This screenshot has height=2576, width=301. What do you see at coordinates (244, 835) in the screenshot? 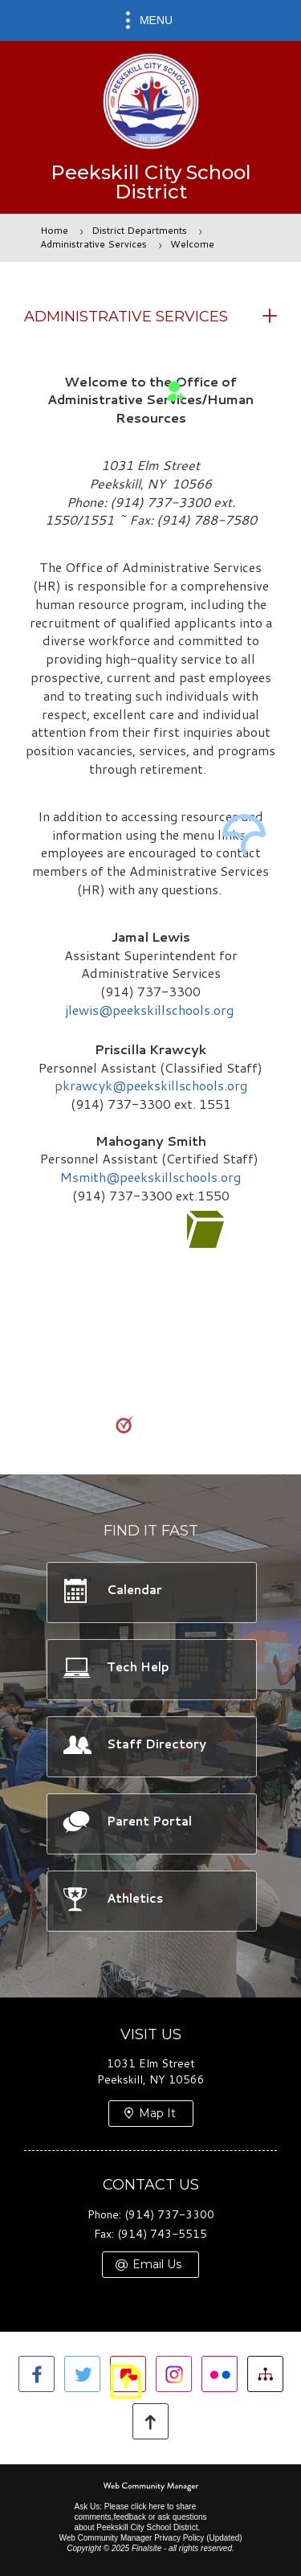
I see `link to Codecov code coverage service` at bounding box center [244, 835].